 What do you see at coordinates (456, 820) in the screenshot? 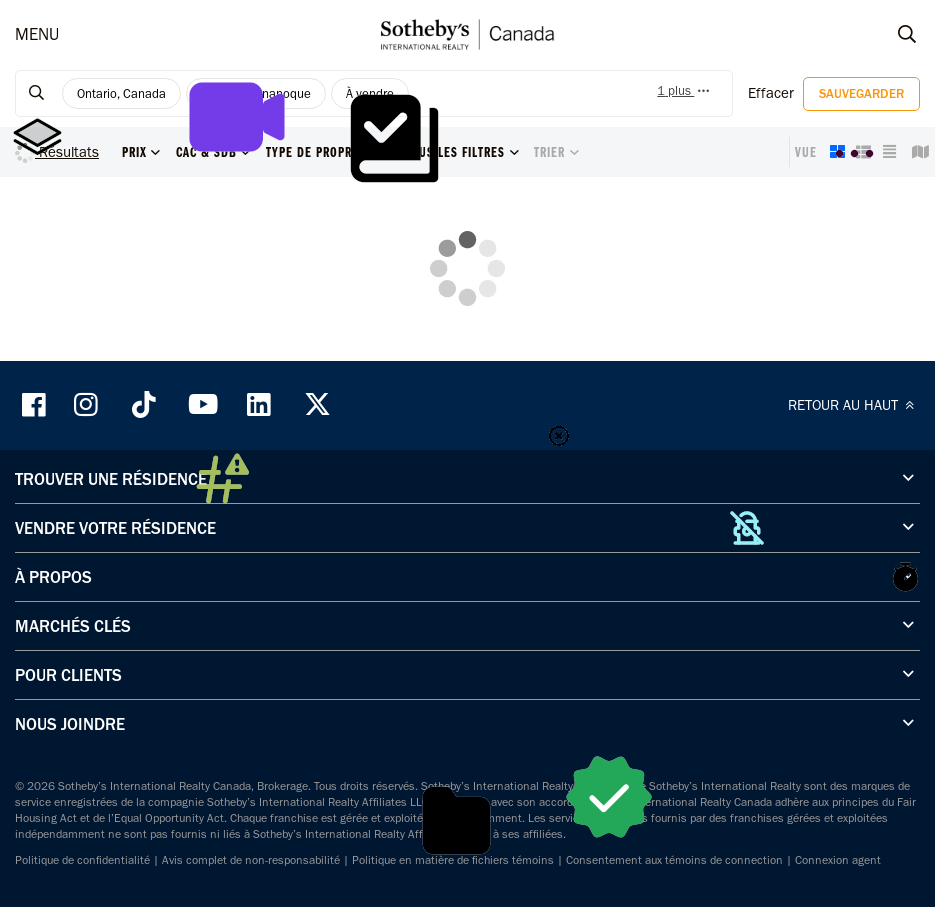
I see `open folder to view files` at bounding box center [456, 820].